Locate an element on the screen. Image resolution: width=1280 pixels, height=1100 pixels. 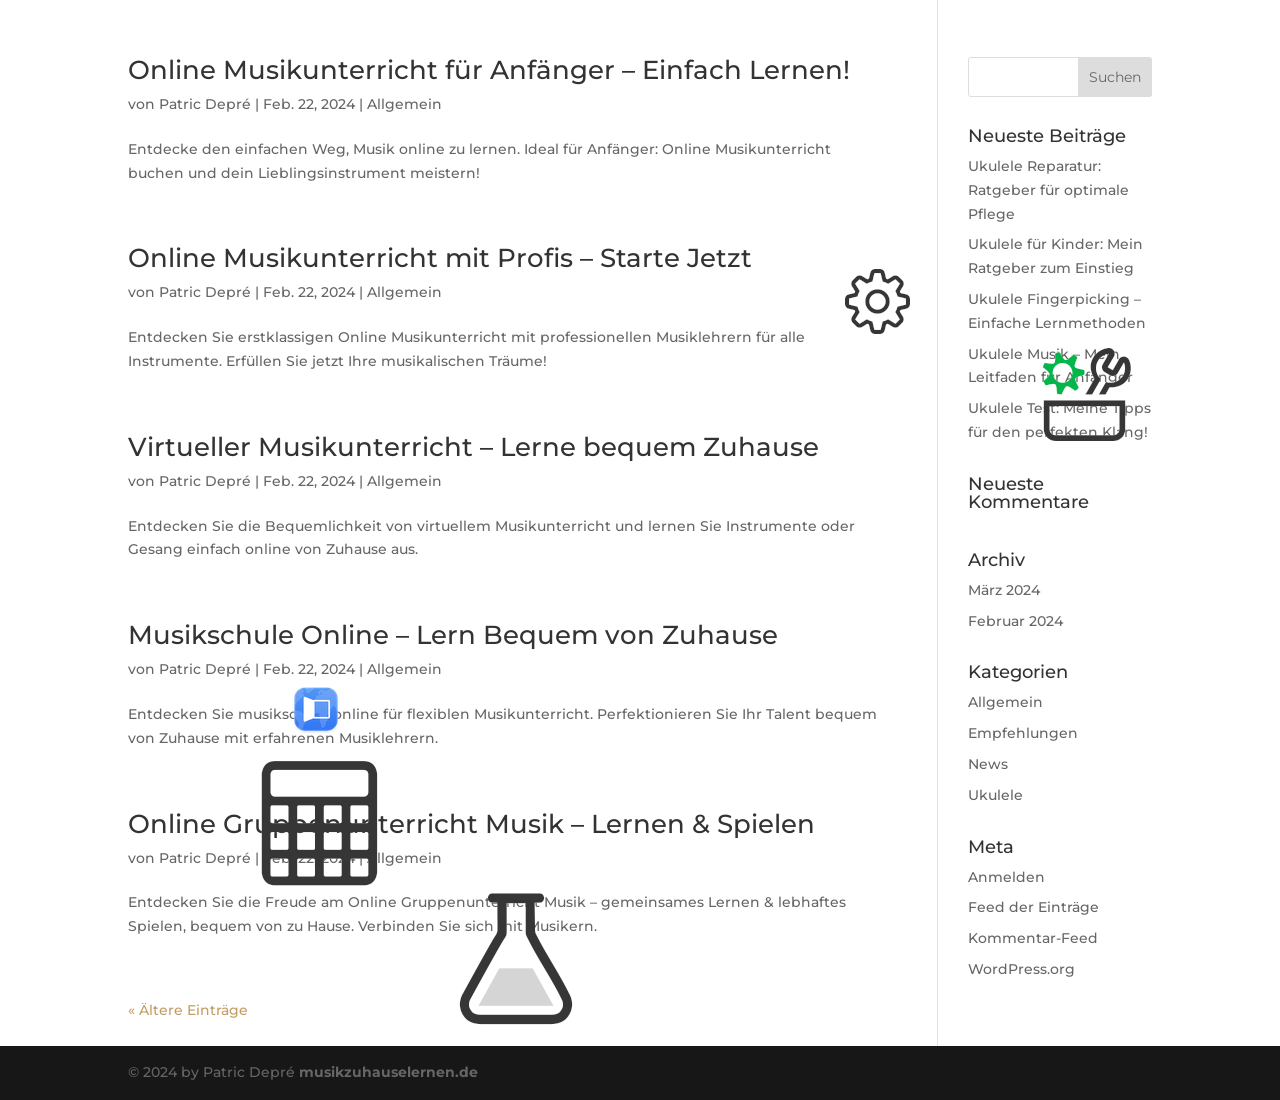
access additional system preferences is located at coordinates (1084, 394).